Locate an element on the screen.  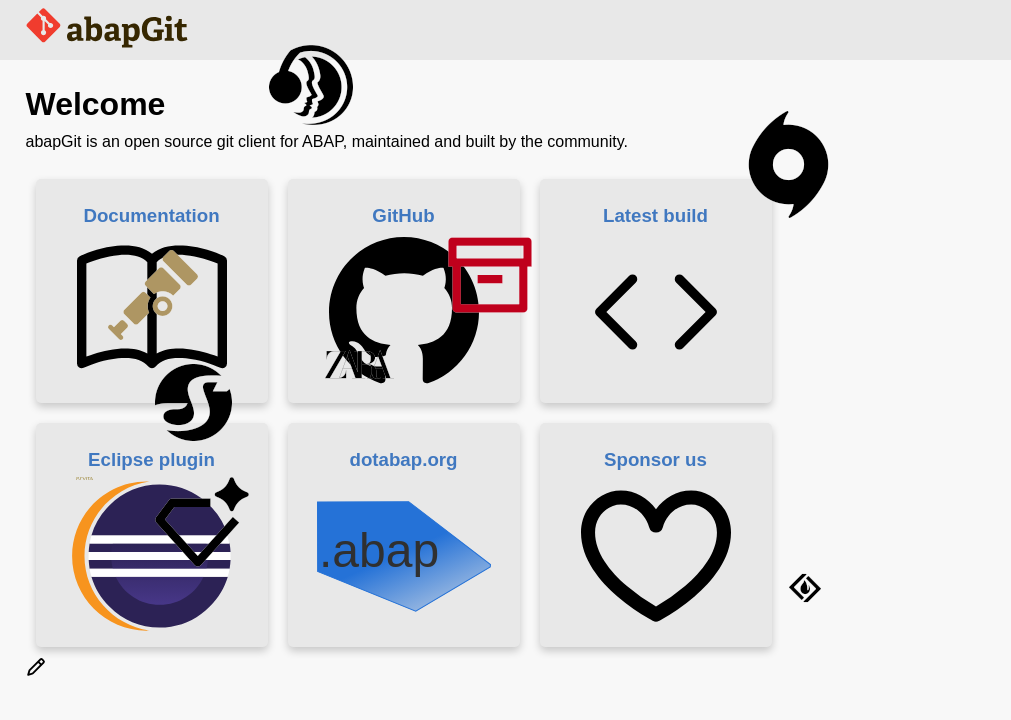
premium or luxury feature indicator is located at coordinates (202, 524).